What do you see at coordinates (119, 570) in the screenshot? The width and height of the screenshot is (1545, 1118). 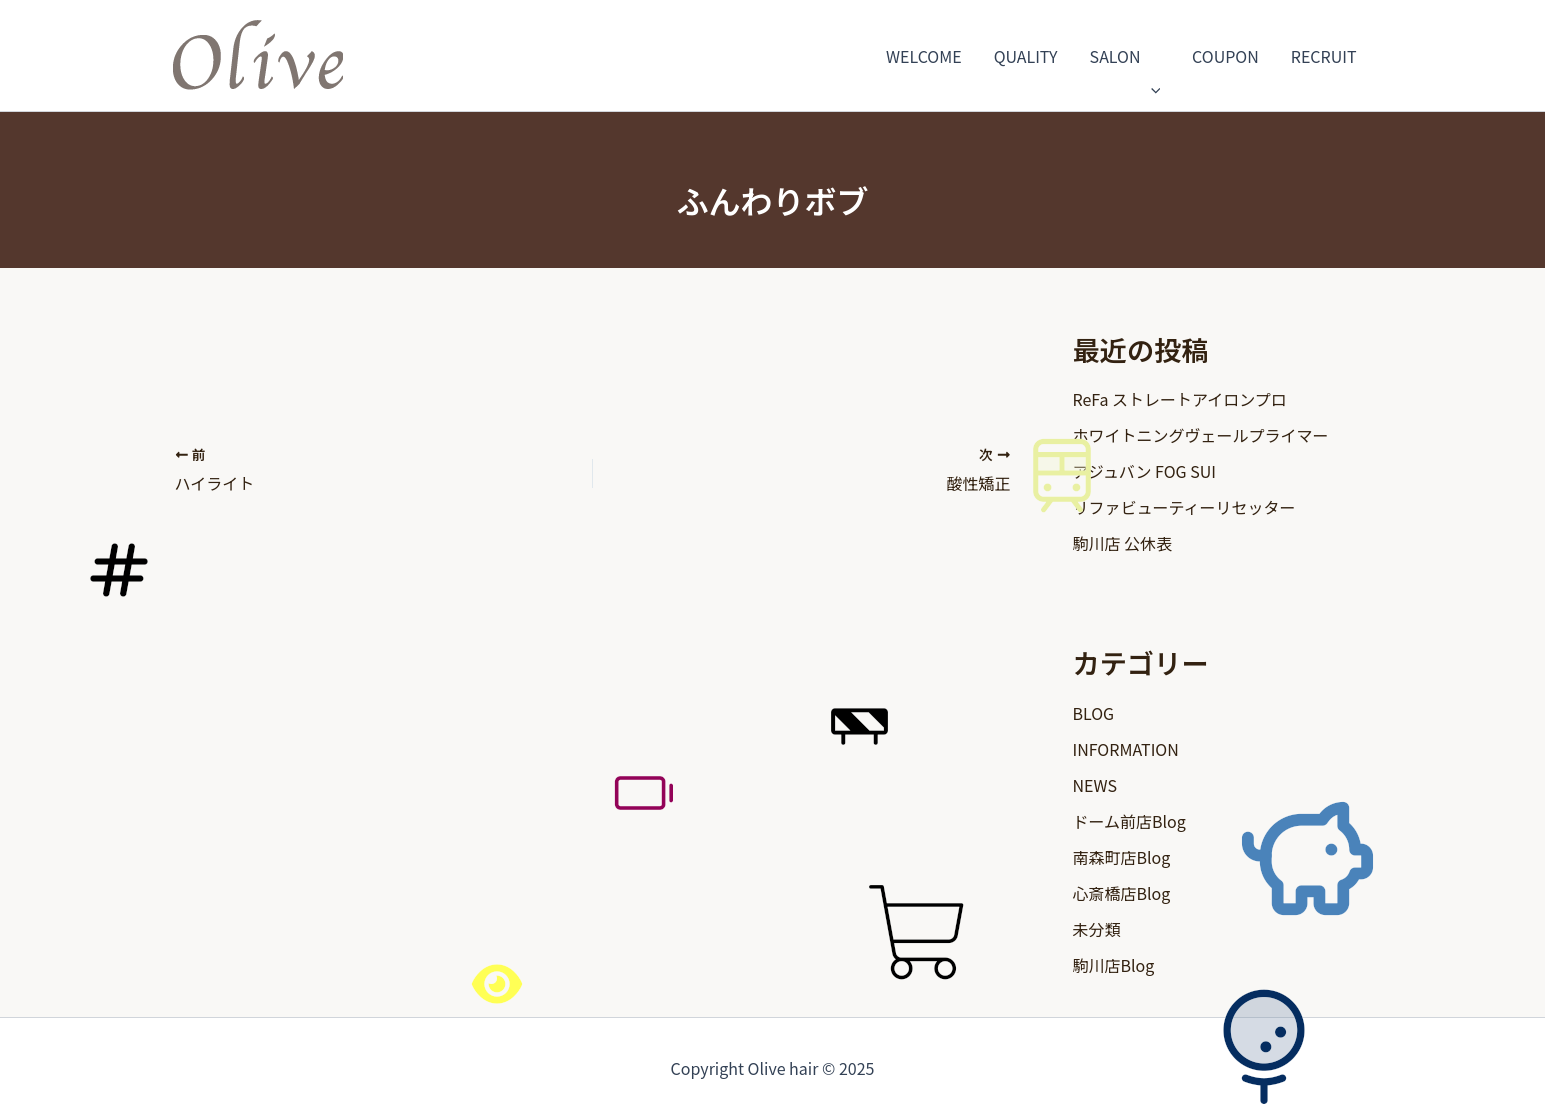 I see `view or add hashtags` at bounding box center [119, 570].